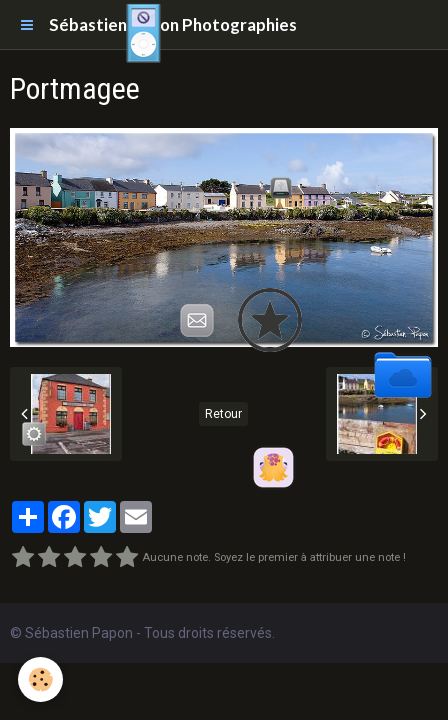 This screenshot has width=448, height=720. What do you see at coordinates (273, 467) in the screenshot?
I see `open the cuttlefish icon viewer app` at bounding box center [273, 467].